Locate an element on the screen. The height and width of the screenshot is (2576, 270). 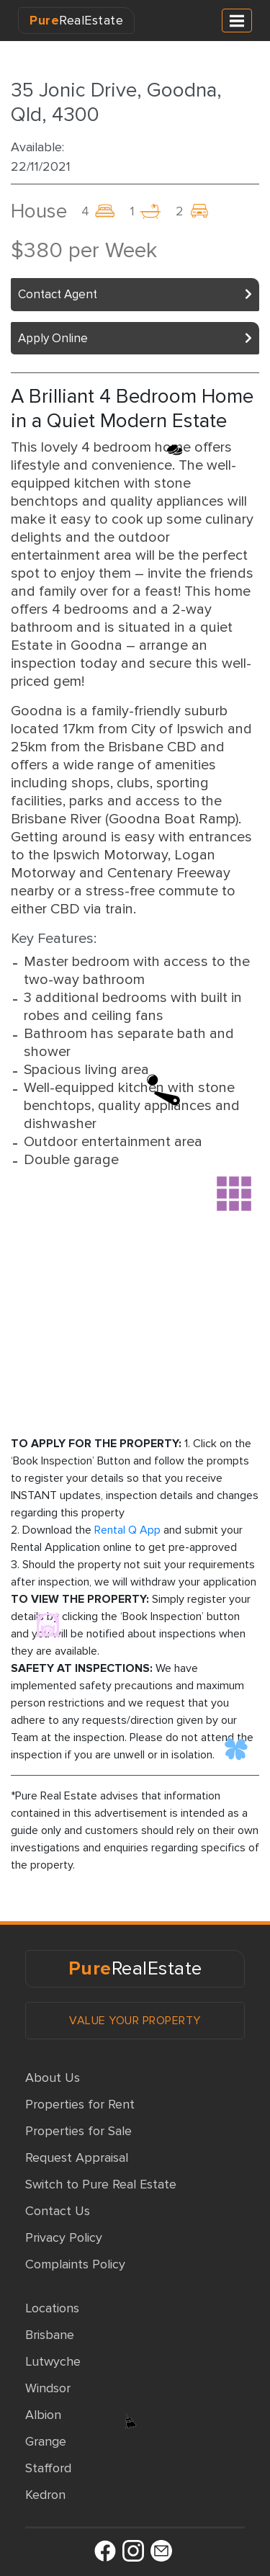
play pinball game is located at coordinates (163, 1090).